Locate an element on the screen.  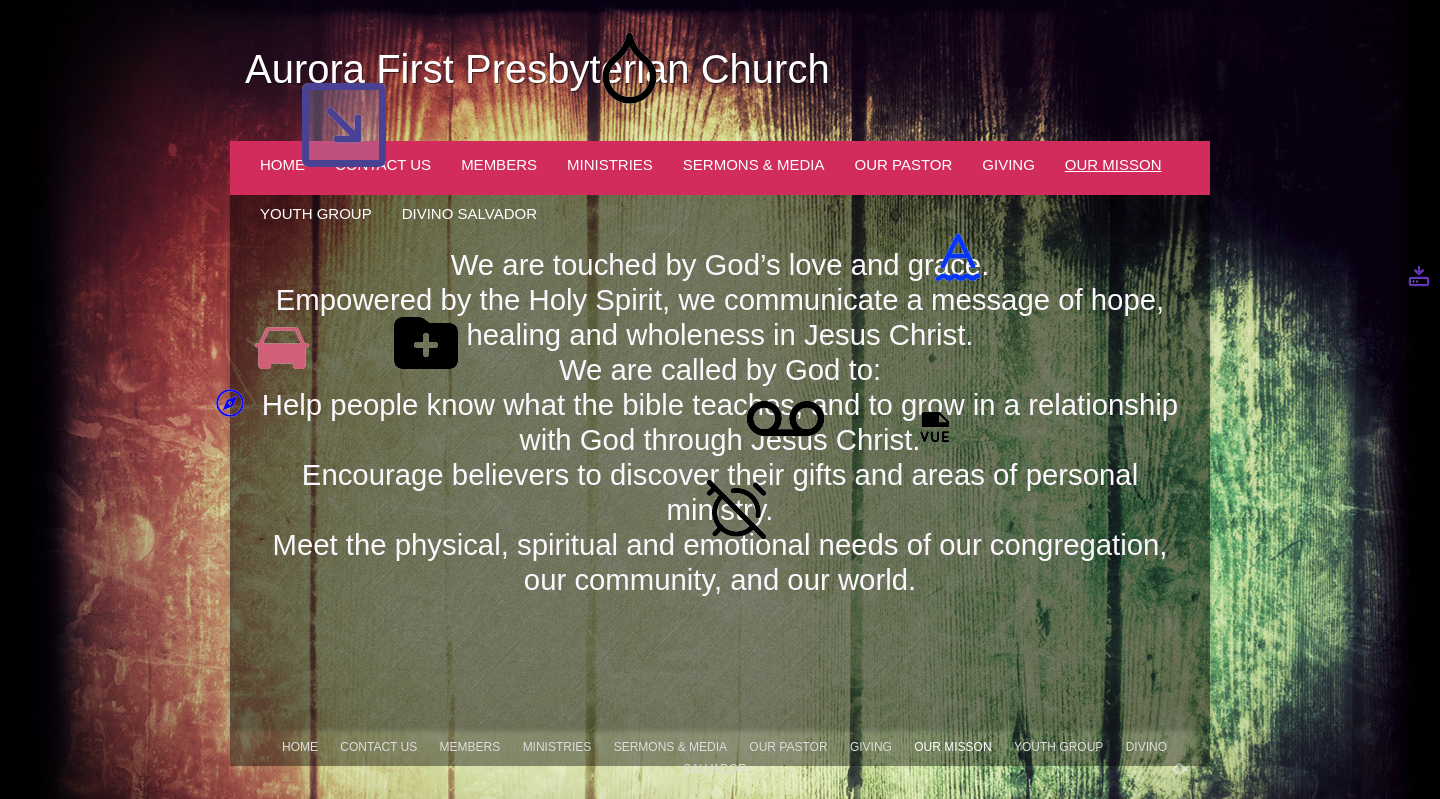
access navigation or direction features is located at coordinates (230, 403).